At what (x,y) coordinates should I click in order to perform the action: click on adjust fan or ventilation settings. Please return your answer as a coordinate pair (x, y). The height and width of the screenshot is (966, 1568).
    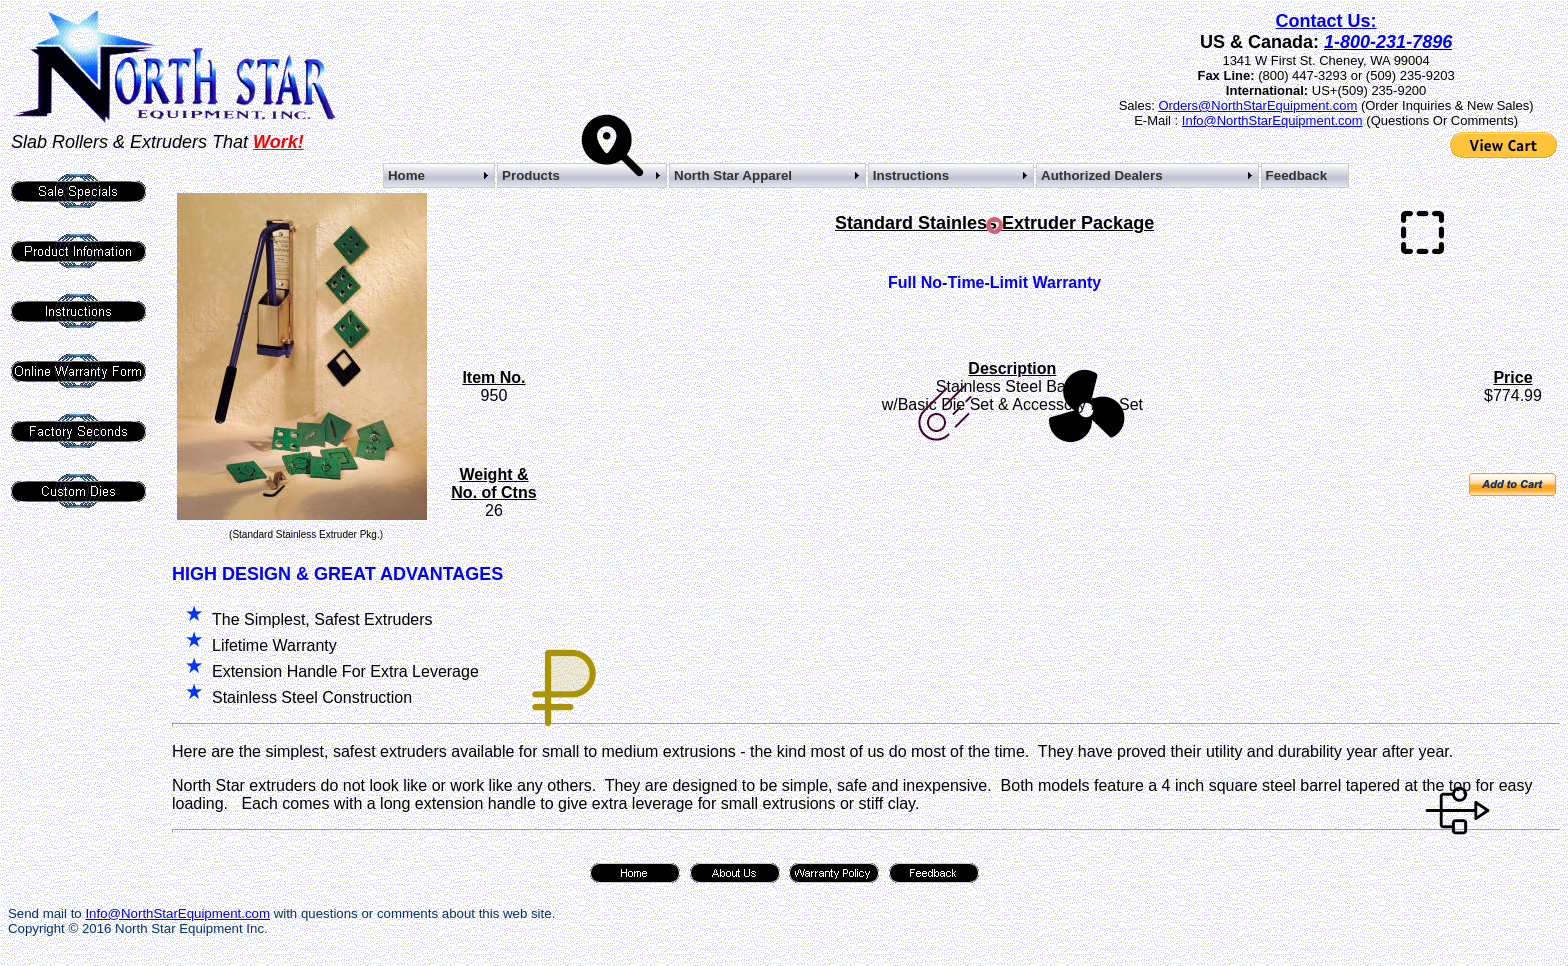
    Looking at the image, I should click on (1086, 410).